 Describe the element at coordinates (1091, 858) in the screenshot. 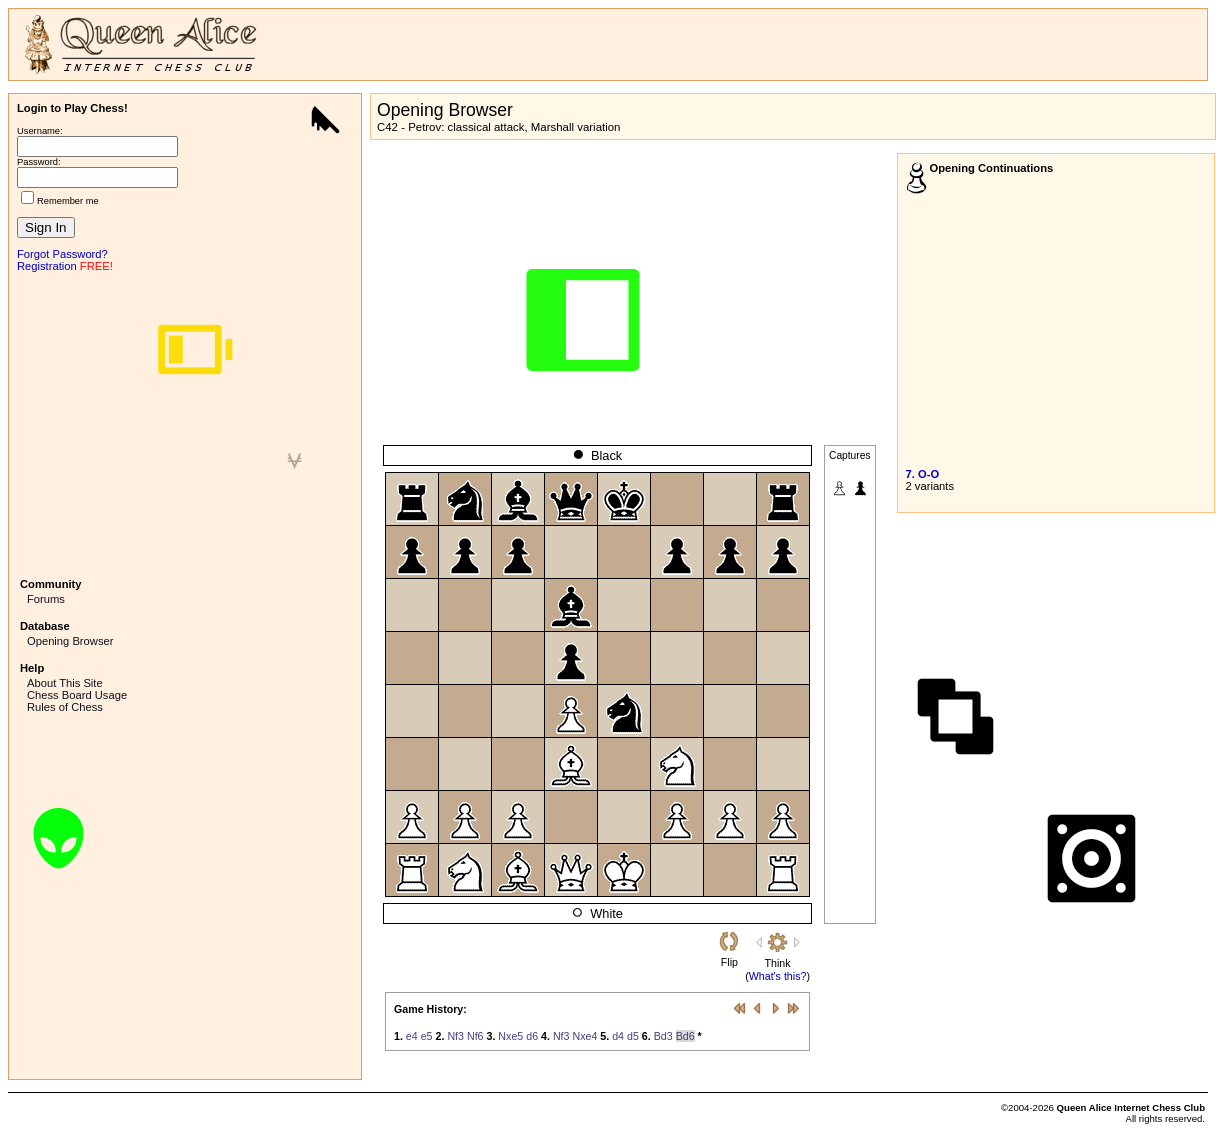

I see `adjust speaker or audio output settings` at that location.